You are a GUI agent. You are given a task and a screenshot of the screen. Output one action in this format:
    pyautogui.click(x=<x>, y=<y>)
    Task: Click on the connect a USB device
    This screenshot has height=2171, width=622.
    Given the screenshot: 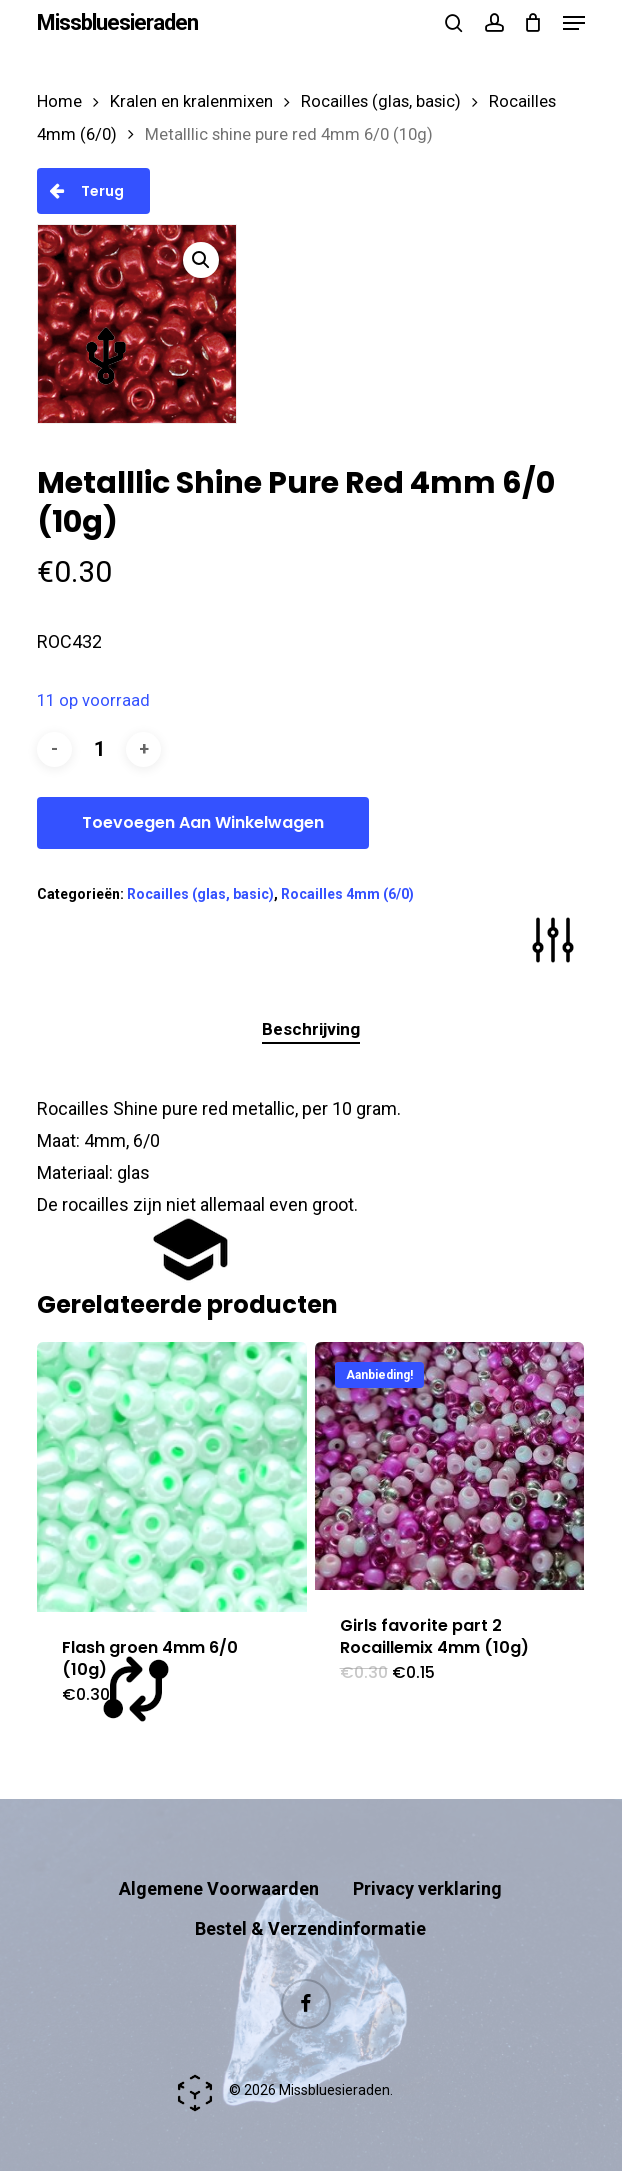 What is the action you would take?
    pyautogui.click(x=106, y=356)
    